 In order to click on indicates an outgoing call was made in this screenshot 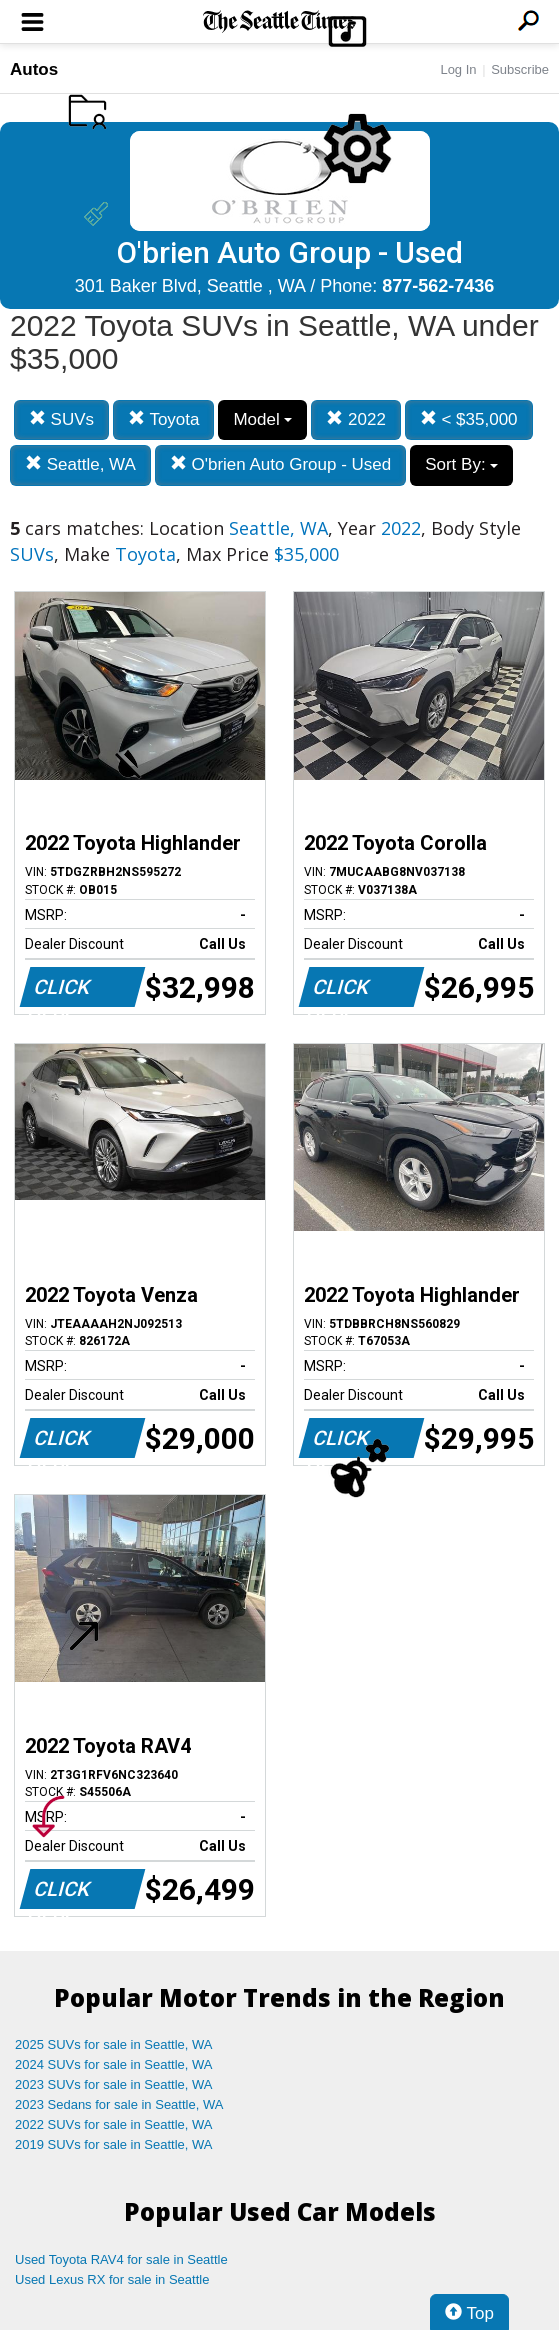, I will do `click(84, 1635)`.